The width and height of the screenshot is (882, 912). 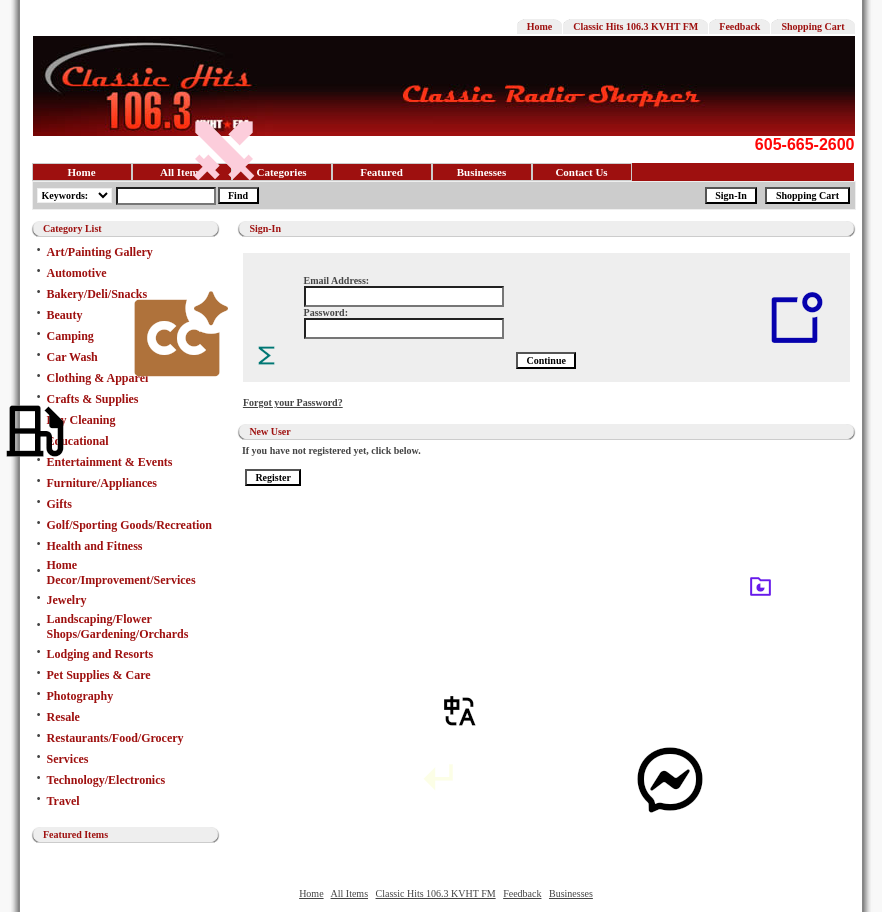 I want to click on insert a mathematical sum or formula, so click(x=266, y=355).